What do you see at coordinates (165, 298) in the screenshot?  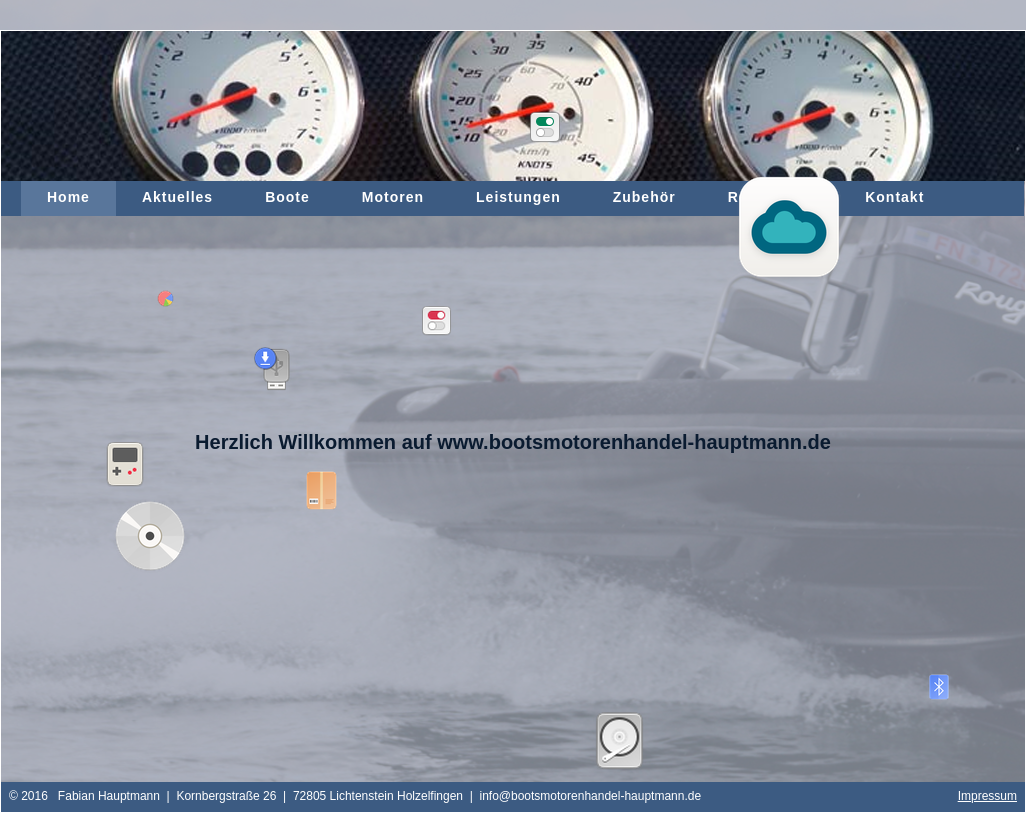 I see `open disk usage analyzer` at bounding box center [165, 298].